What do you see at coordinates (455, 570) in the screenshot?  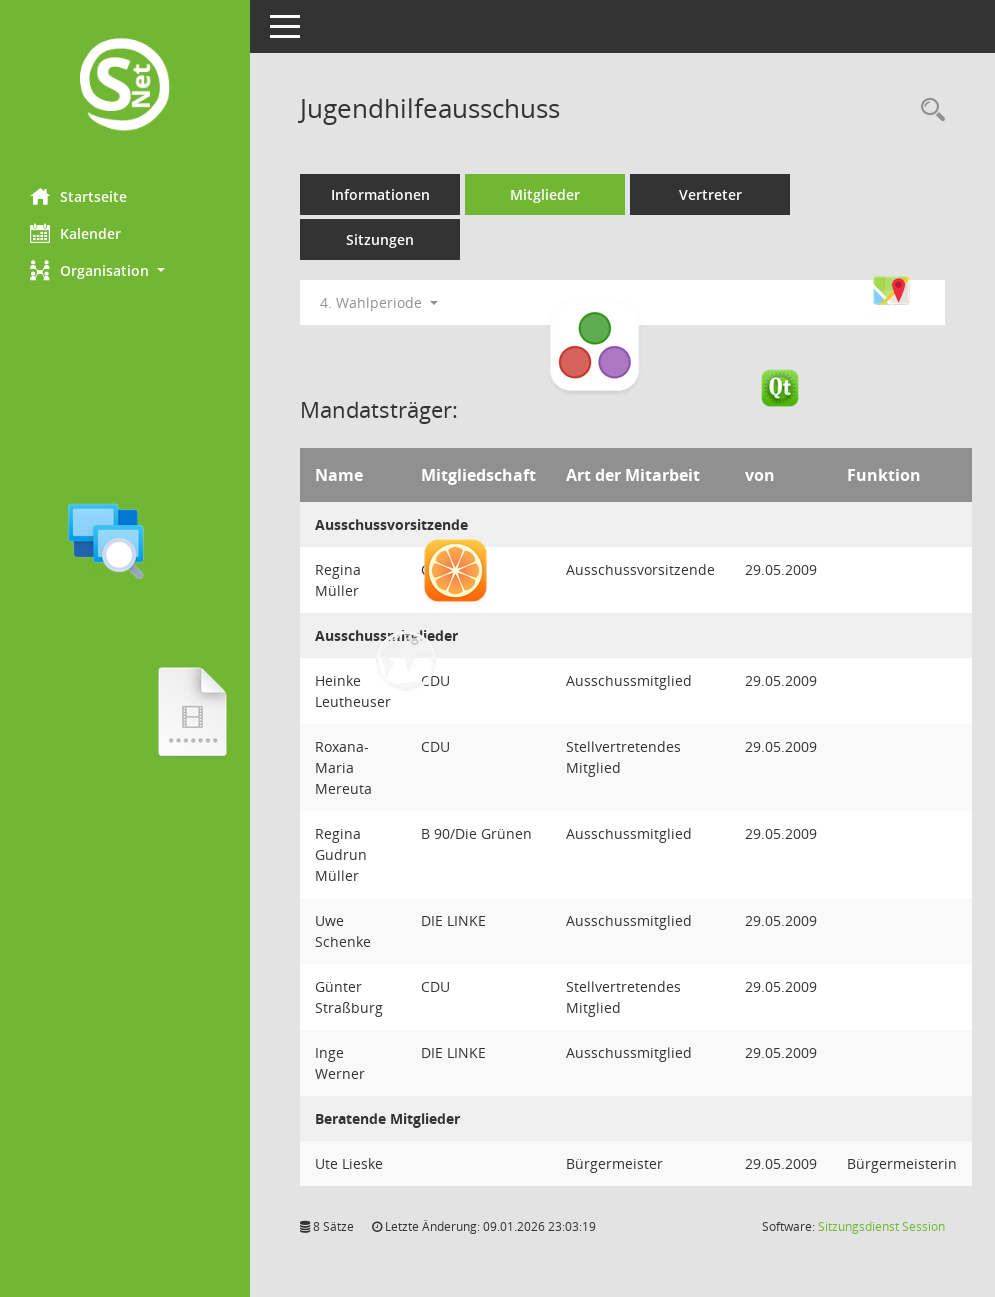 I see `open clementine music player` at bounding box center [455, 570].